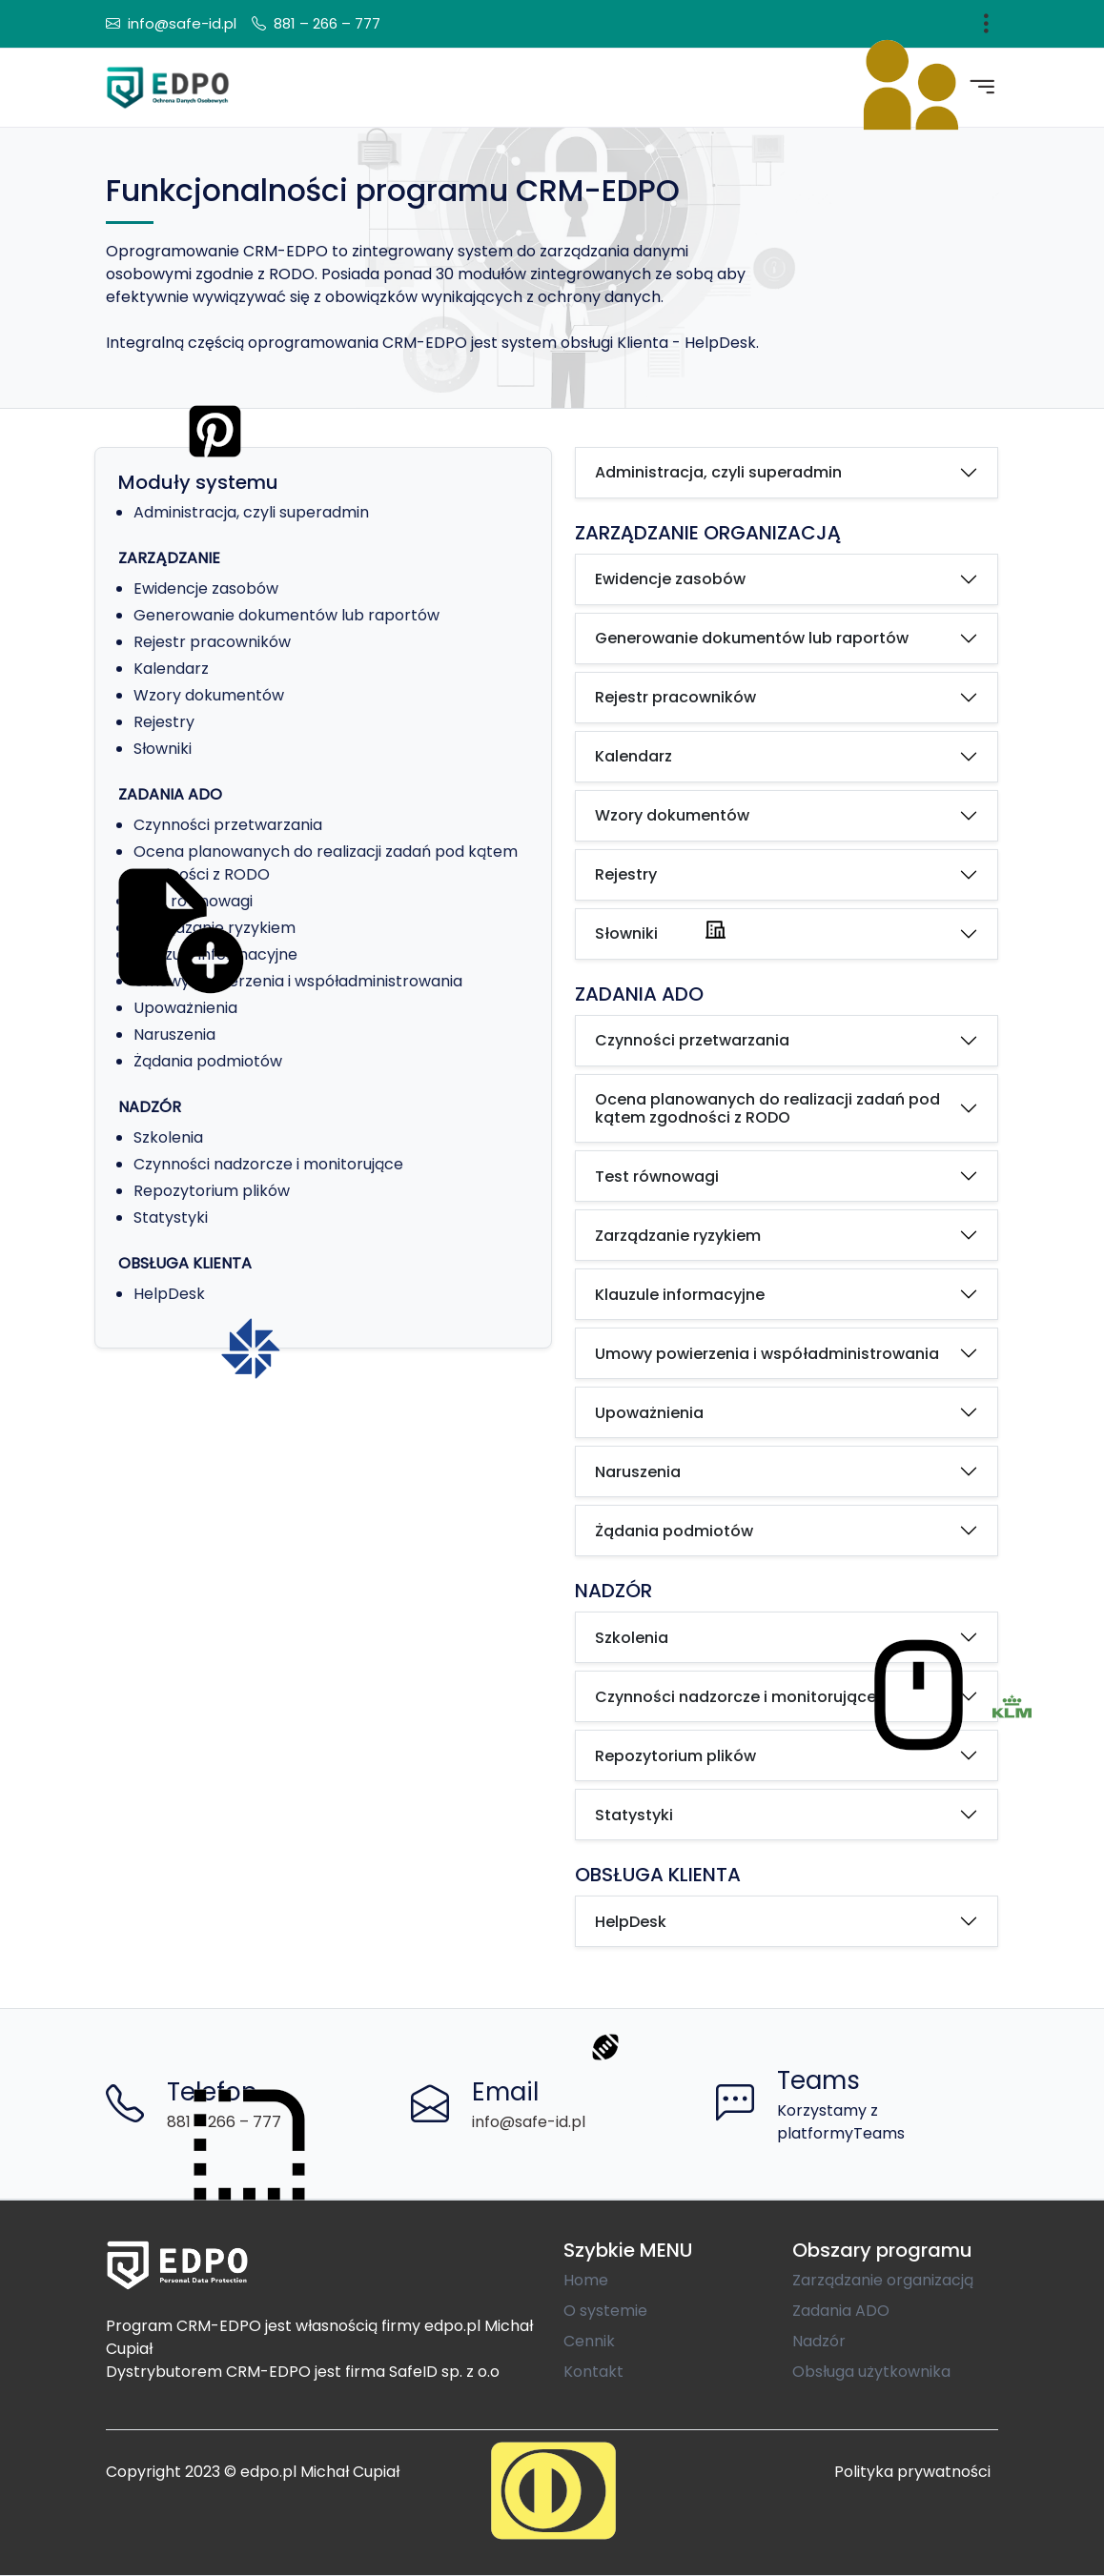  I want to click on access football or american sports content, so click(605, 2047).